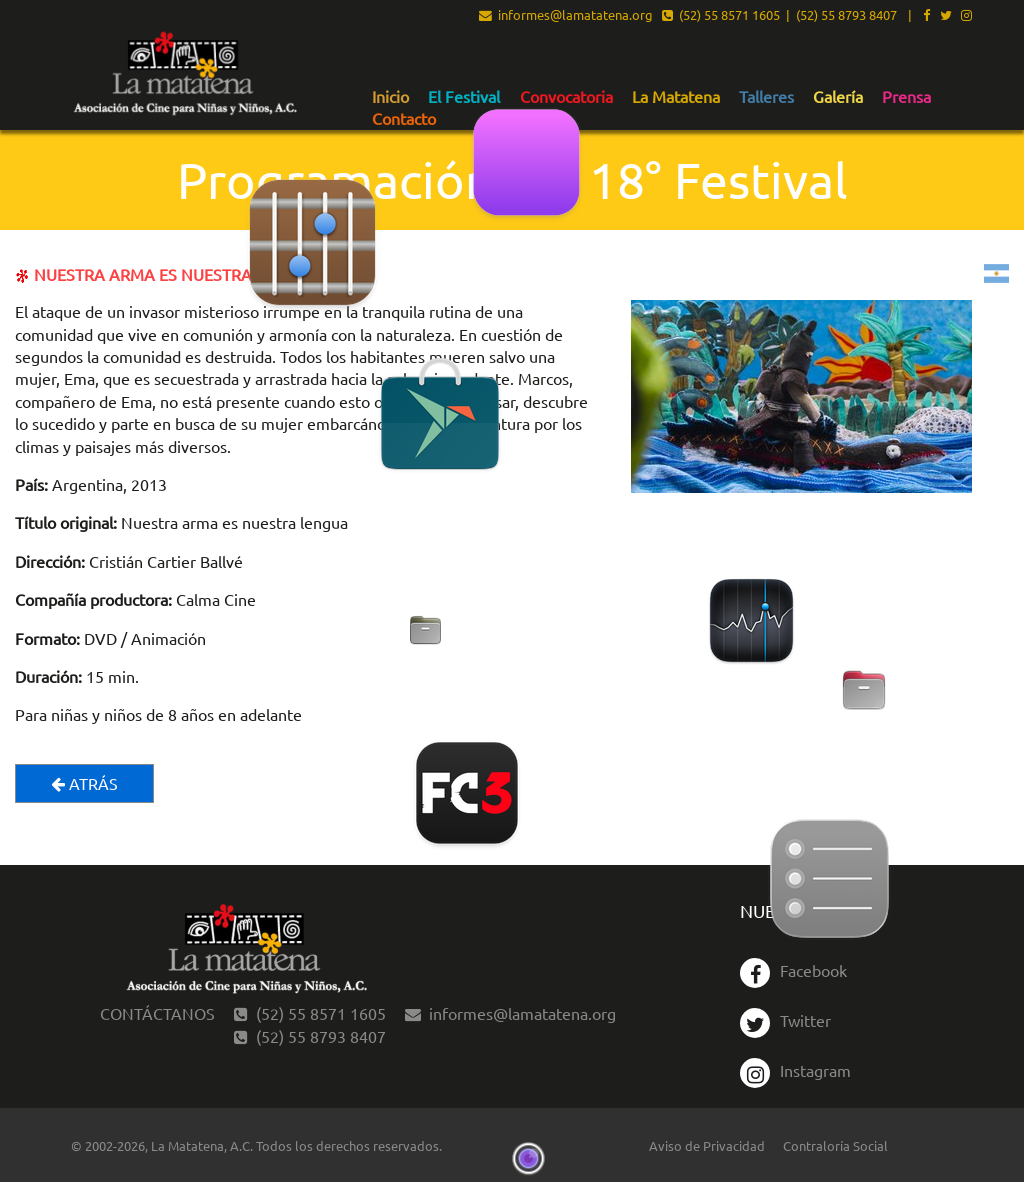 This screenshot has height=1182, width=1024. What do you see at coordinates (864, 690) in the screenshot?
I see `open the file manager` at bounding box center [864, 690].